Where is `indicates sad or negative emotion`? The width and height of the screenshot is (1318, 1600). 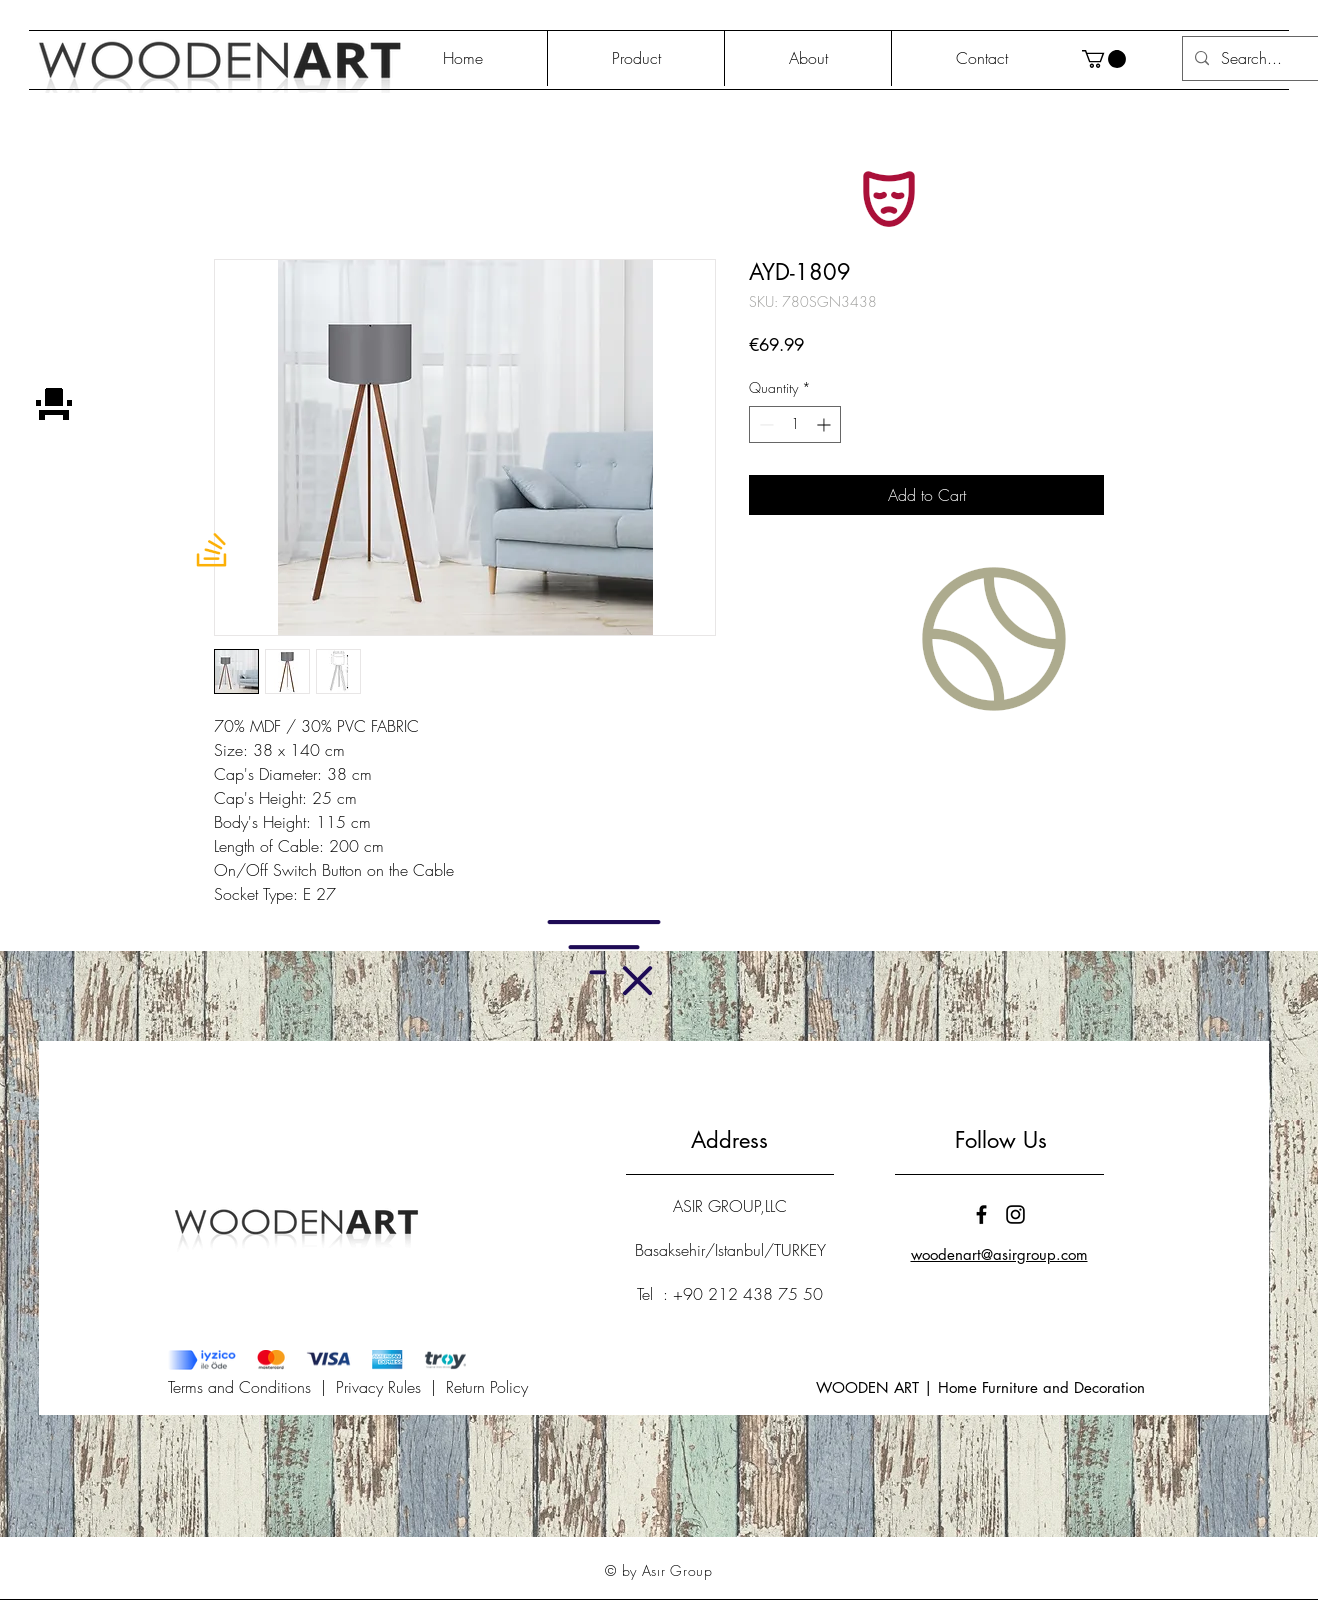 indicates sad or negative emotion is located at coordinates (889, 197).